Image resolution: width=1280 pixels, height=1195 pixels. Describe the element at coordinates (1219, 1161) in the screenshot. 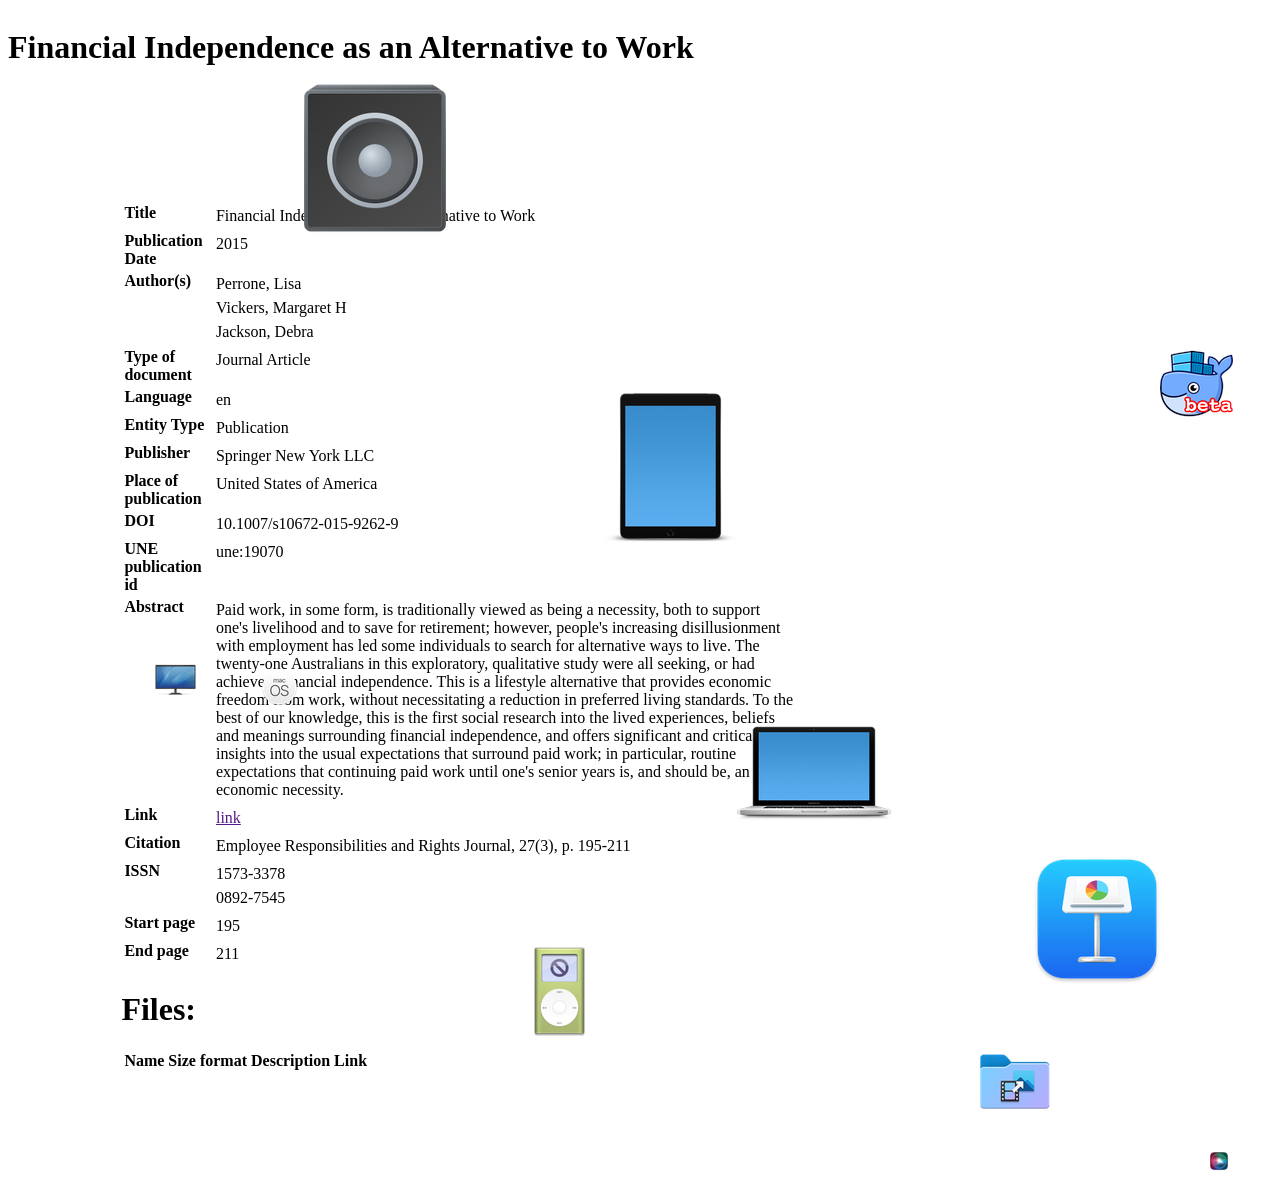

I see `open siri voice assistant settings` at that location.